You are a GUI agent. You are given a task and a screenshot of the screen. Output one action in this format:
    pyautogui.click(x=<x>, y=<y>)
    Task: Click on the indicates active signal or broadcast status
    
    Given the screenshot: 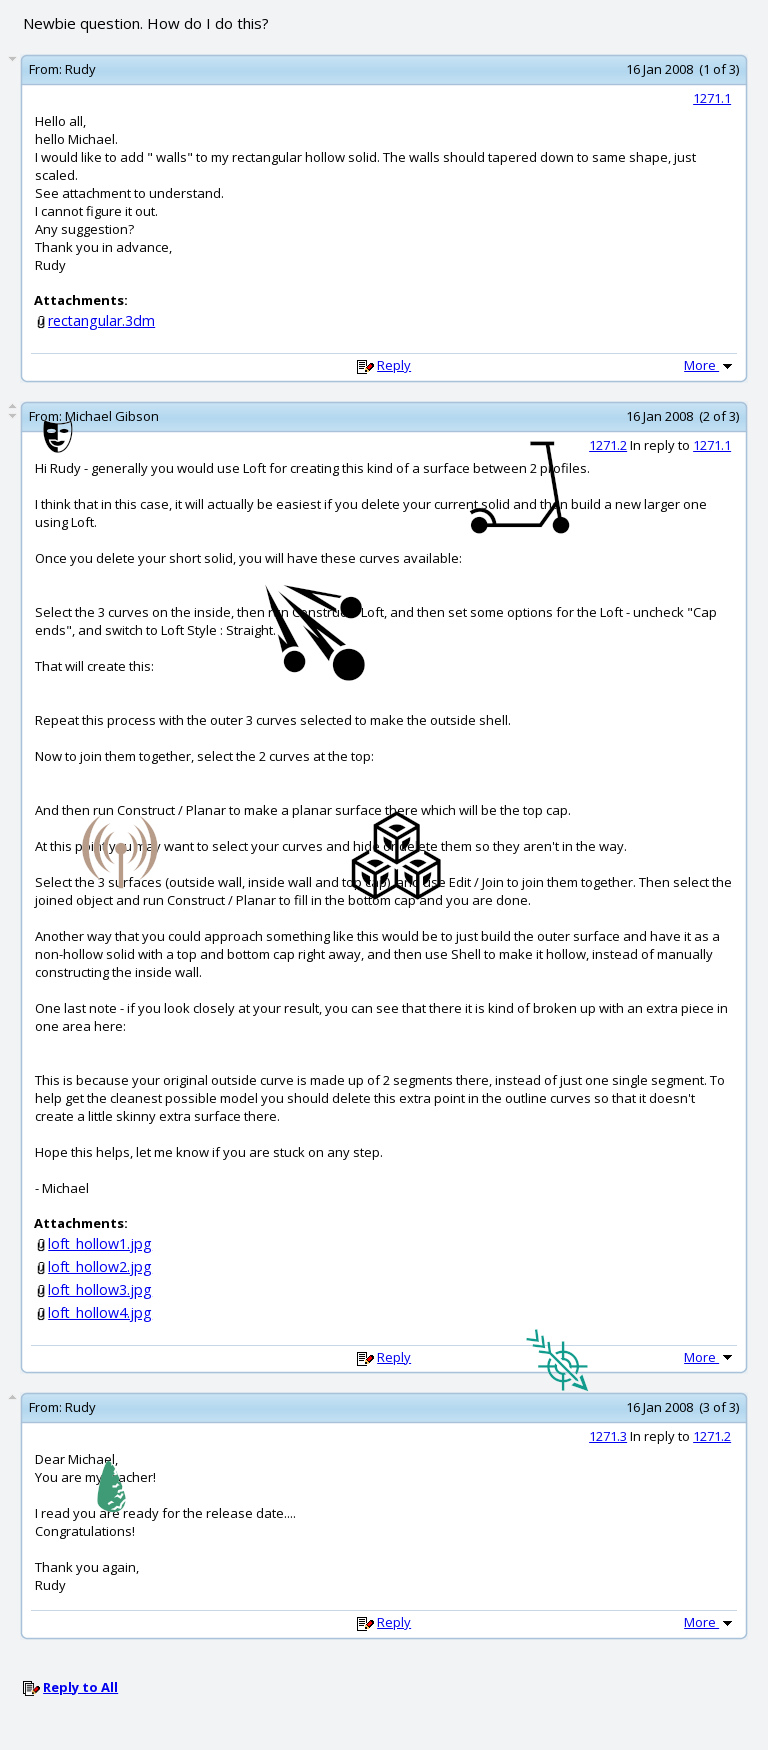 What is the action you would take?
    pyautogui.click(x=120, y=850)
    